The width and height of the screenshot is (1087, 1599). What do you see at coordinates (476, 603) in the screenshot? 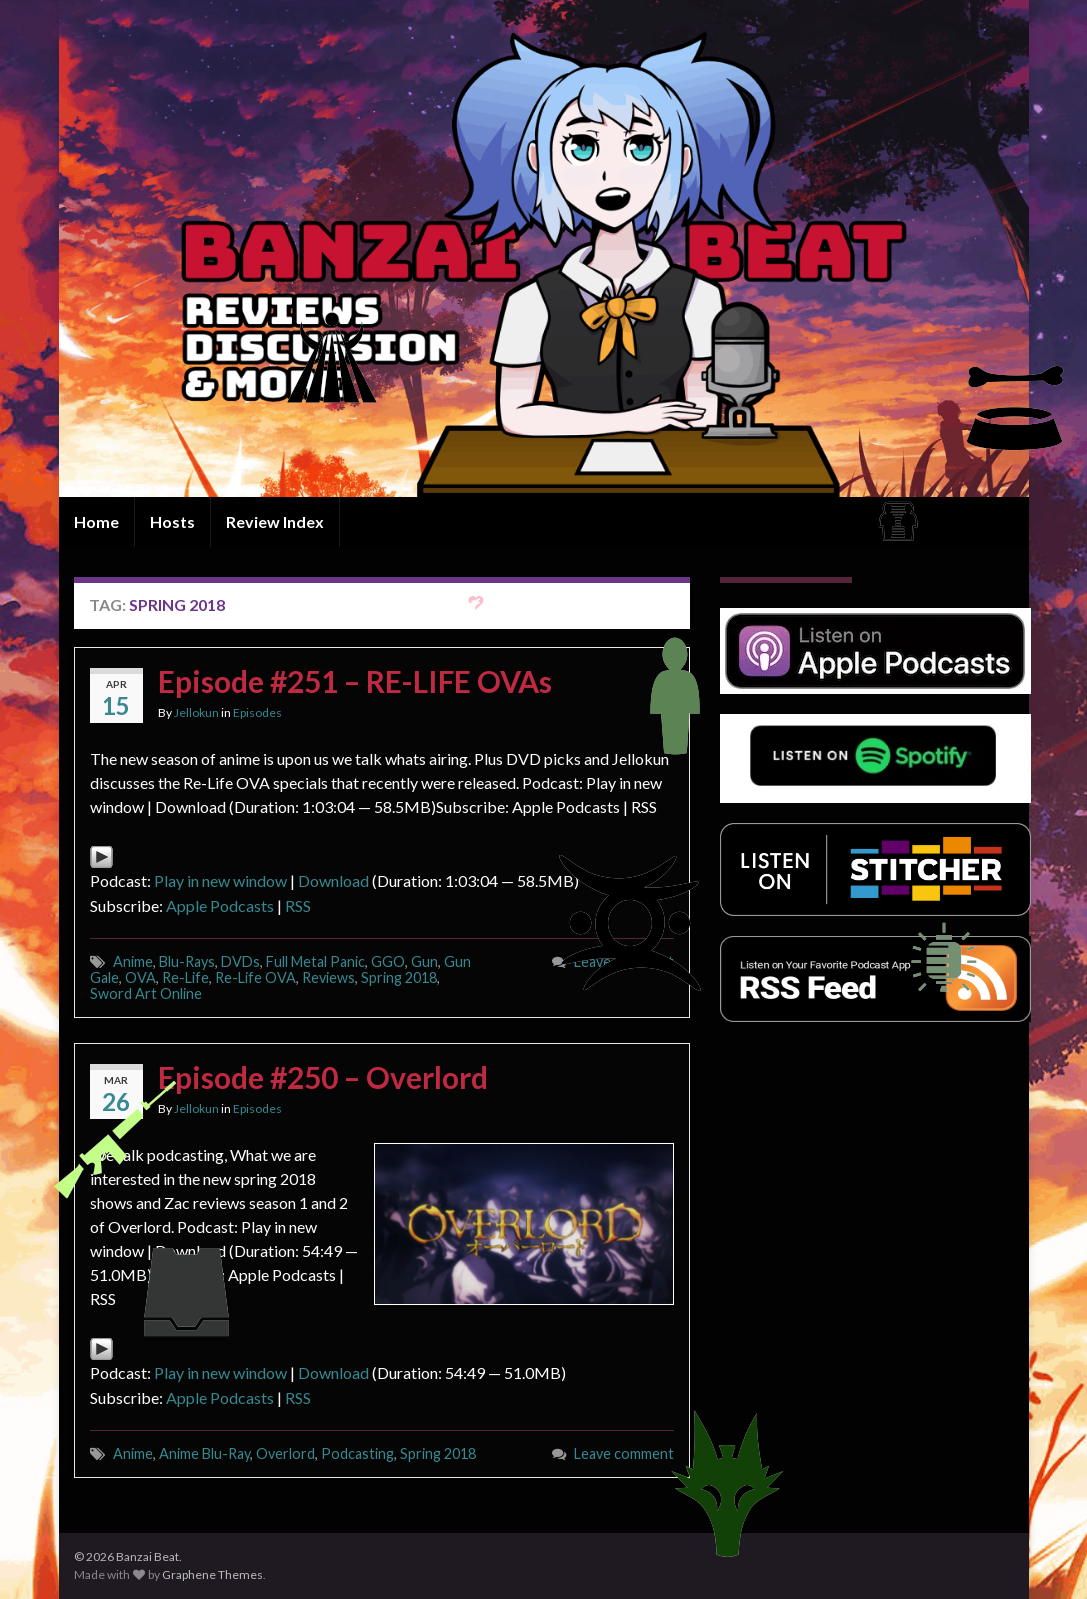
I see `support animal welfare or pet rescue organizations` at bounding box center [476, 603].